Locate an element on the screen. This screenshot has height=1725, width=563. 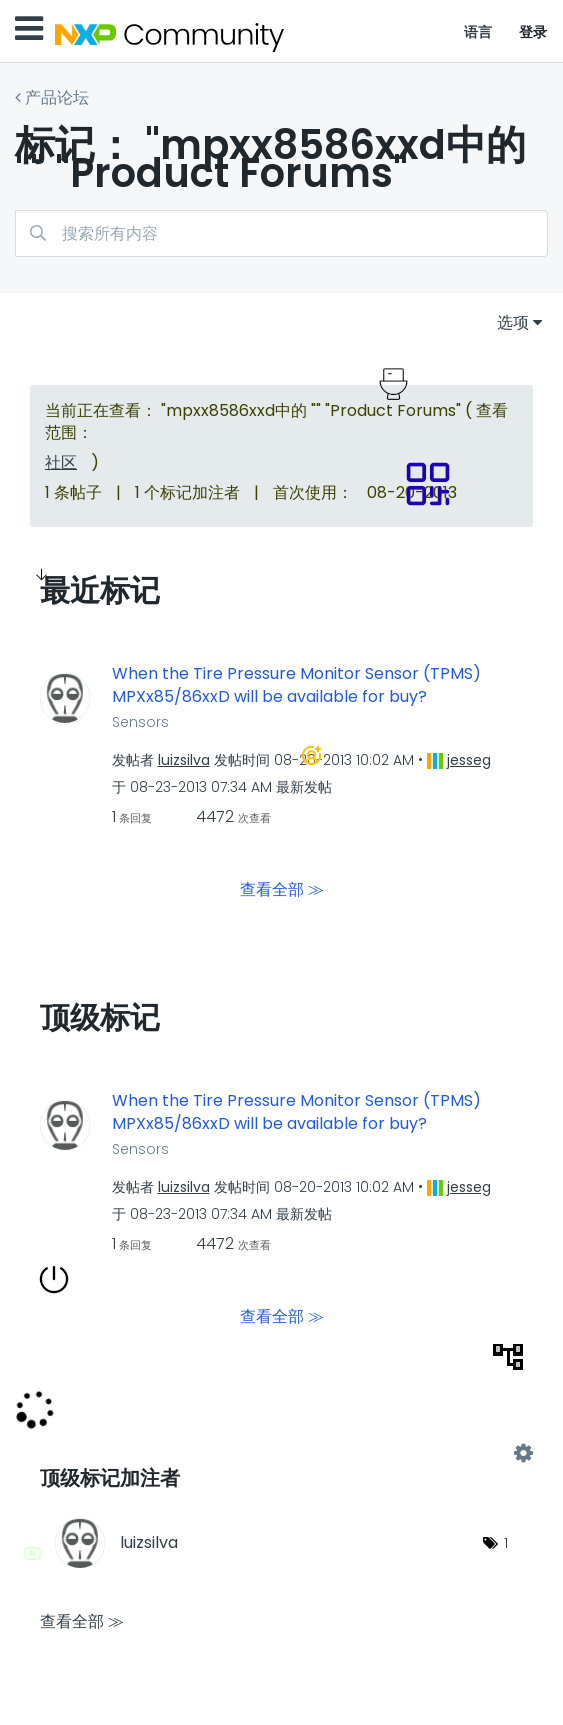
turn device on or off is located at coordinates (54, 1279).